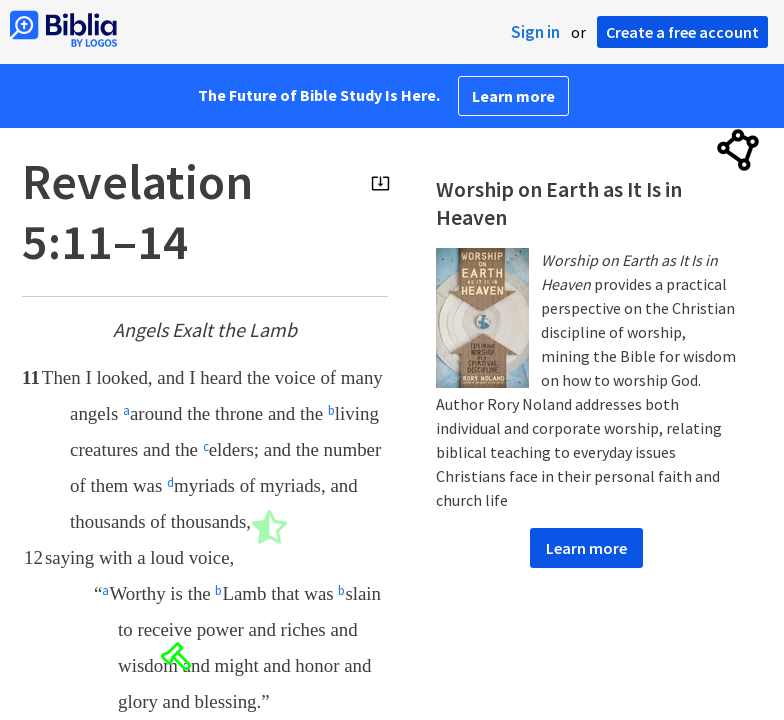 Image resolution: width=784 pixels, height=720 pixels. I want to click on download a system update, so click(380, 183).